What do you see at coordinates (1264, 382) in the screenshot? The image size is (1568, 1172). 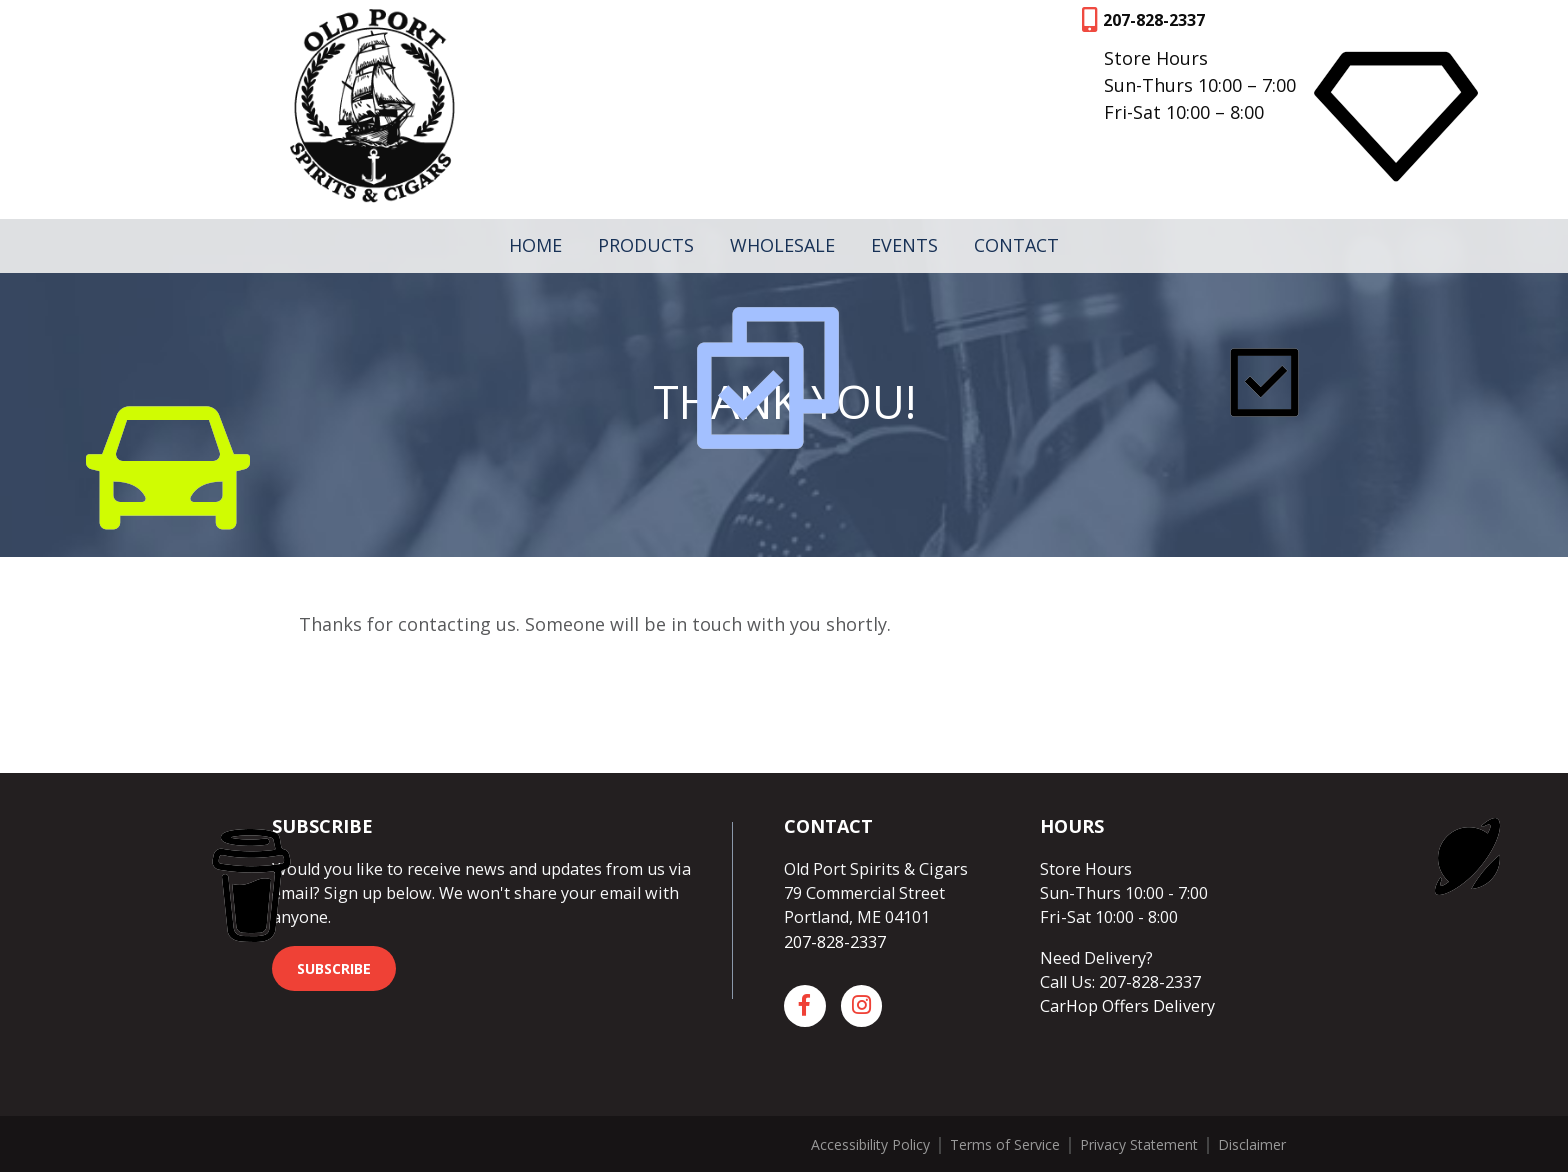 I see `a selected or completed checkbox` at bounding box center [1264, 382].